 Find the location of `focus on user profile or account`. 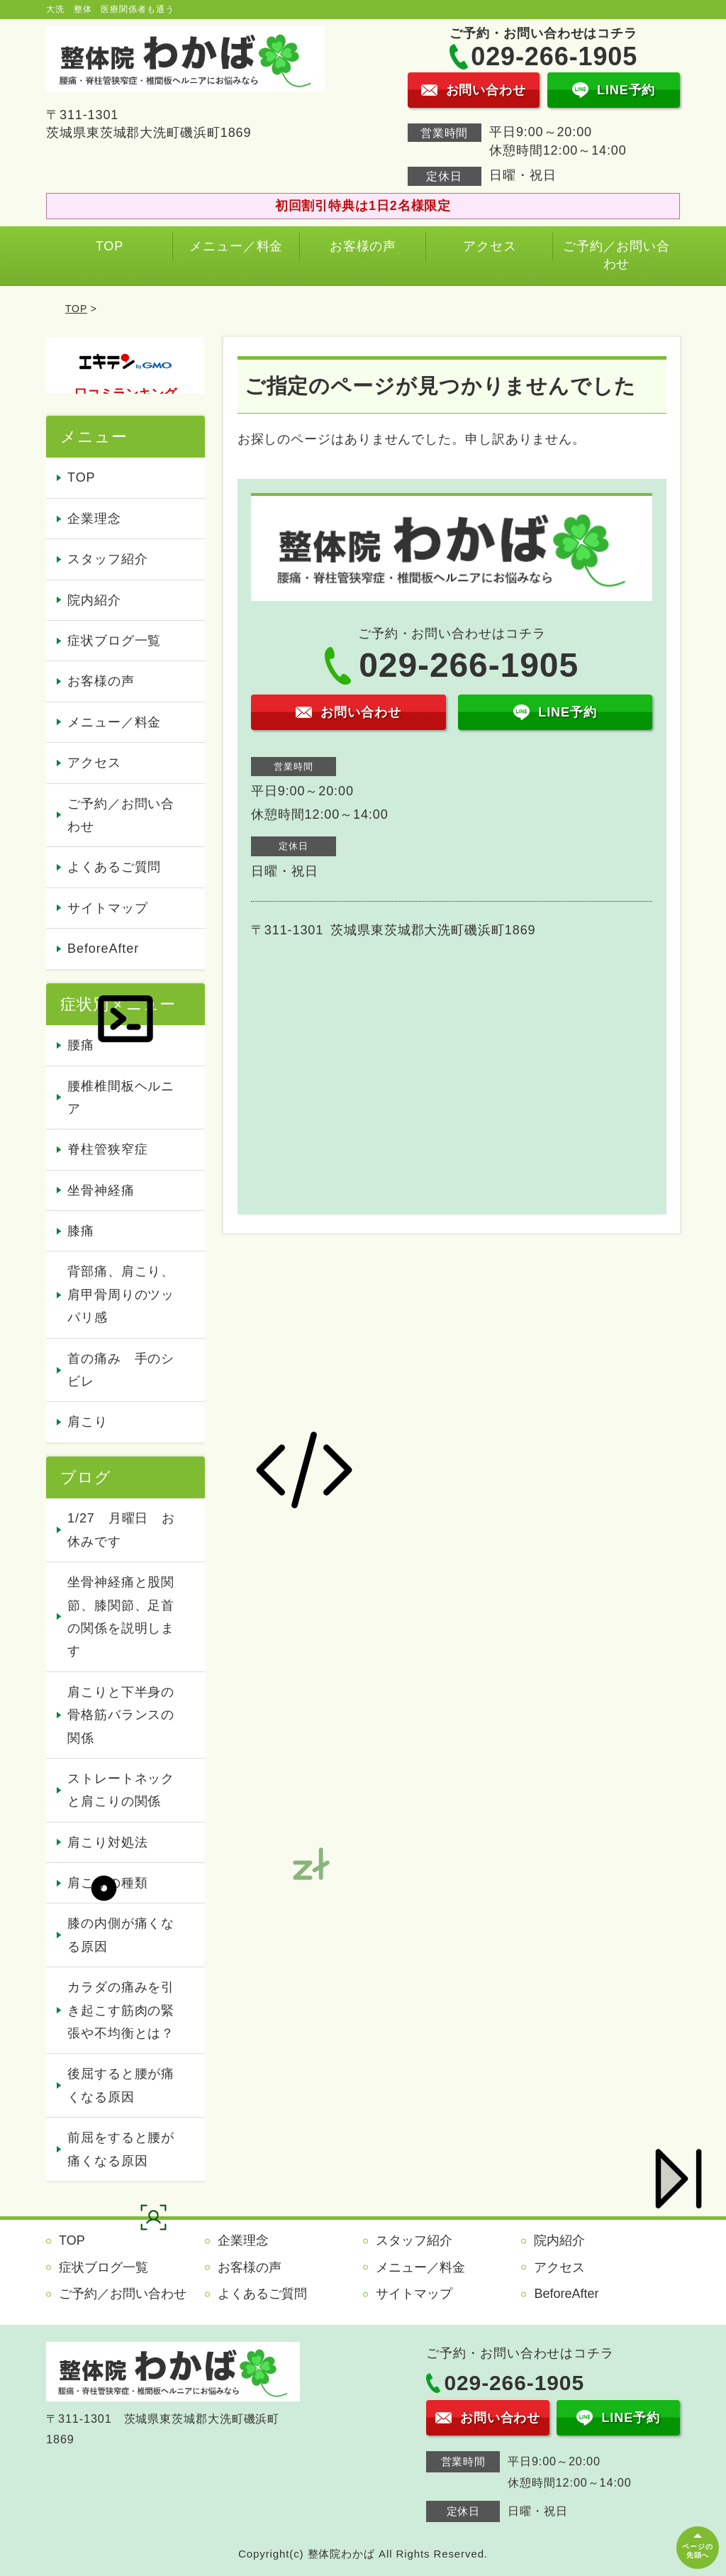

focus on user profile or account is located at coordinates (153, 2217).